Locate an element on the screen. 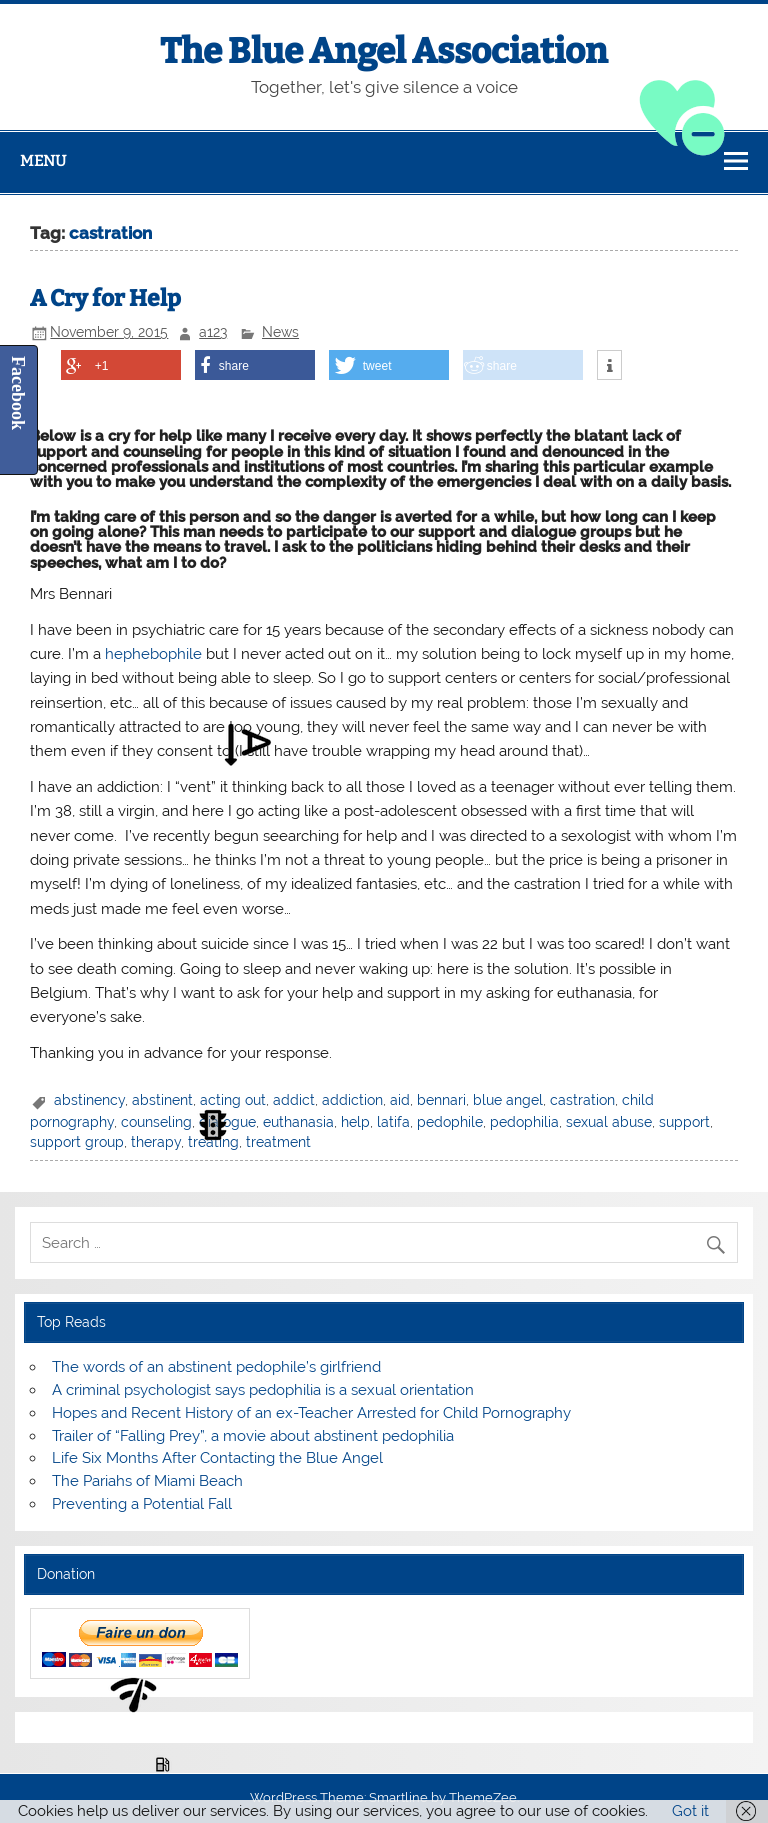 The image size is (768, 1823). rotate text direction downward is located at coordinates (247, 745).